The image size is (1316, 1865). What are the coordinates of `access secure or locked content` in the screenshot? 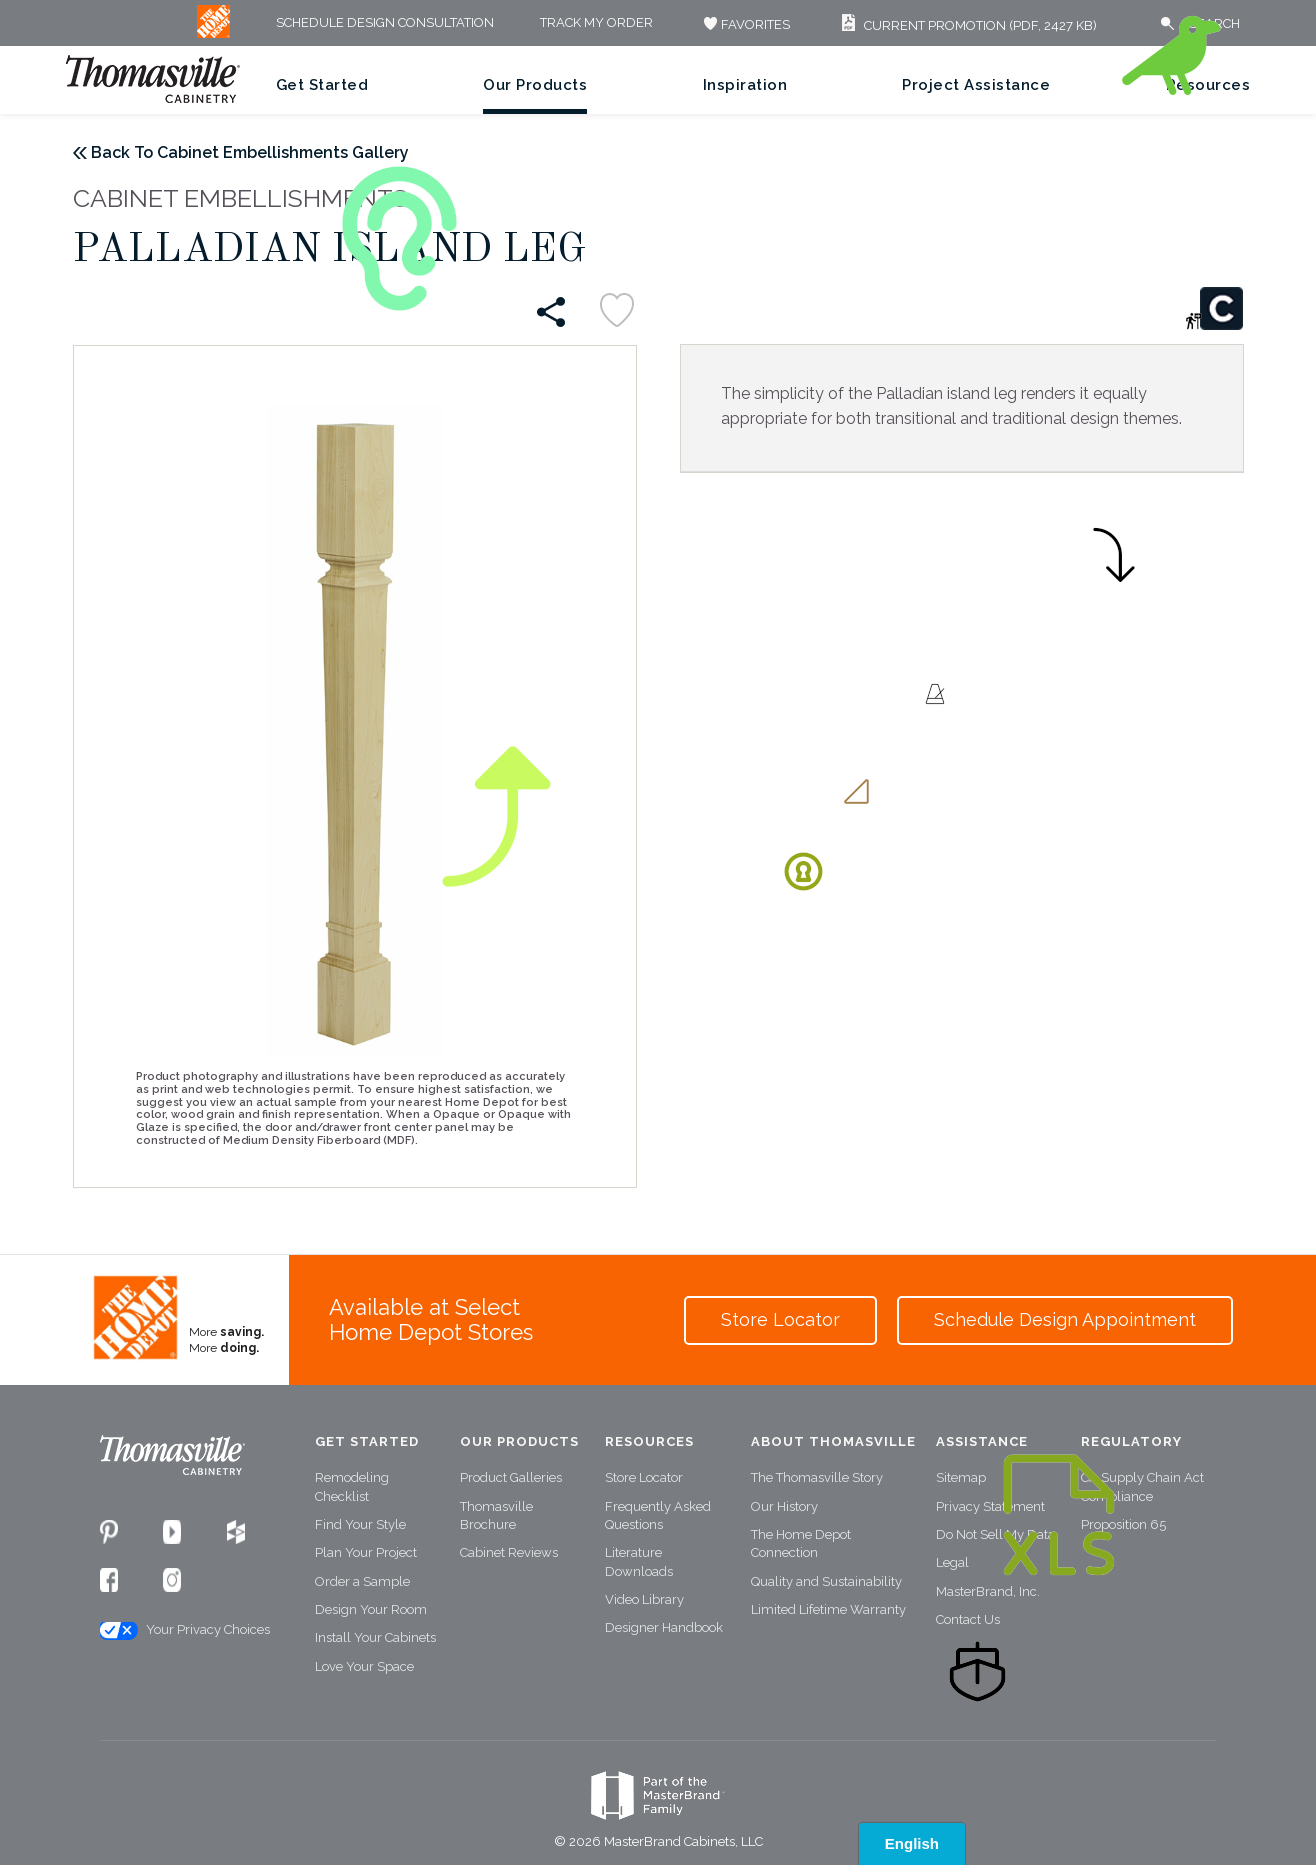 It's located at (803, 871).